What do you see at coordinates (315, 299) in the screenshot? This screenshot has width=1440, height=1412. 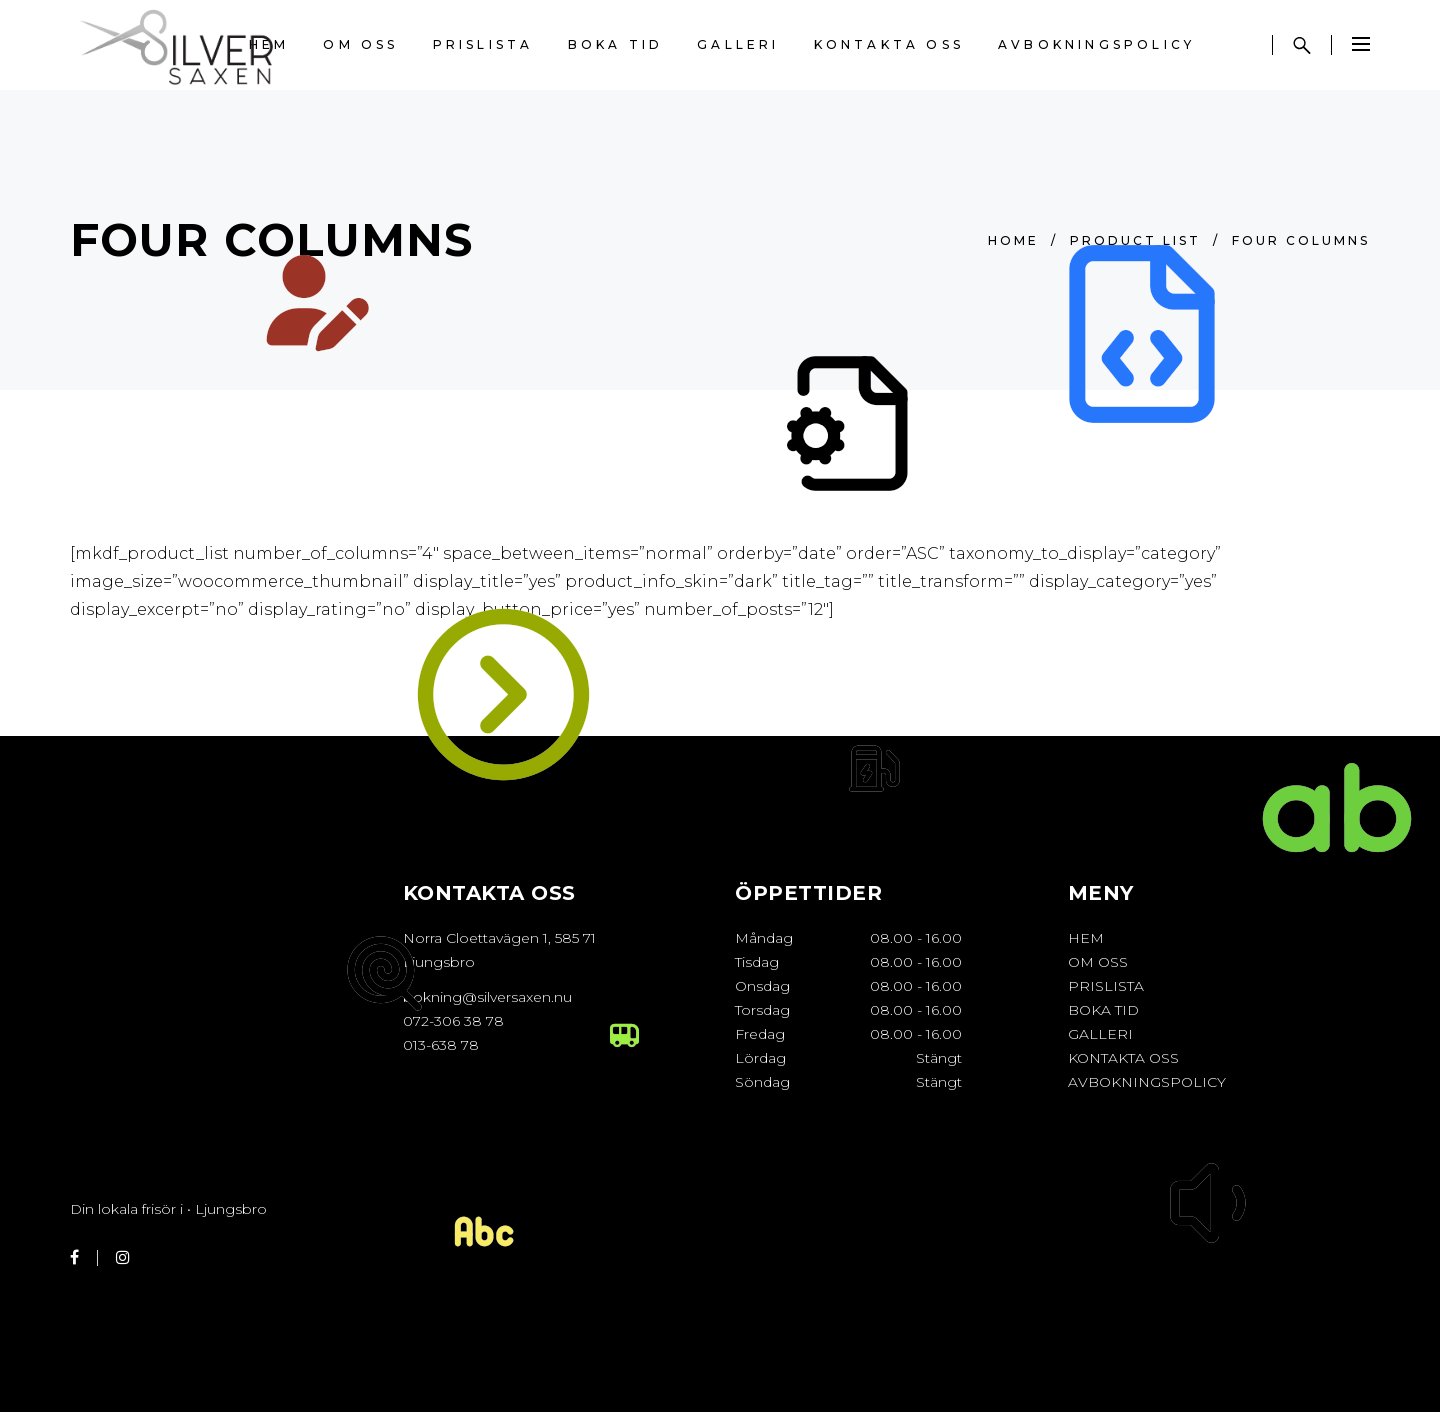 I see `edit user profile` at bounding box center [315, 299].